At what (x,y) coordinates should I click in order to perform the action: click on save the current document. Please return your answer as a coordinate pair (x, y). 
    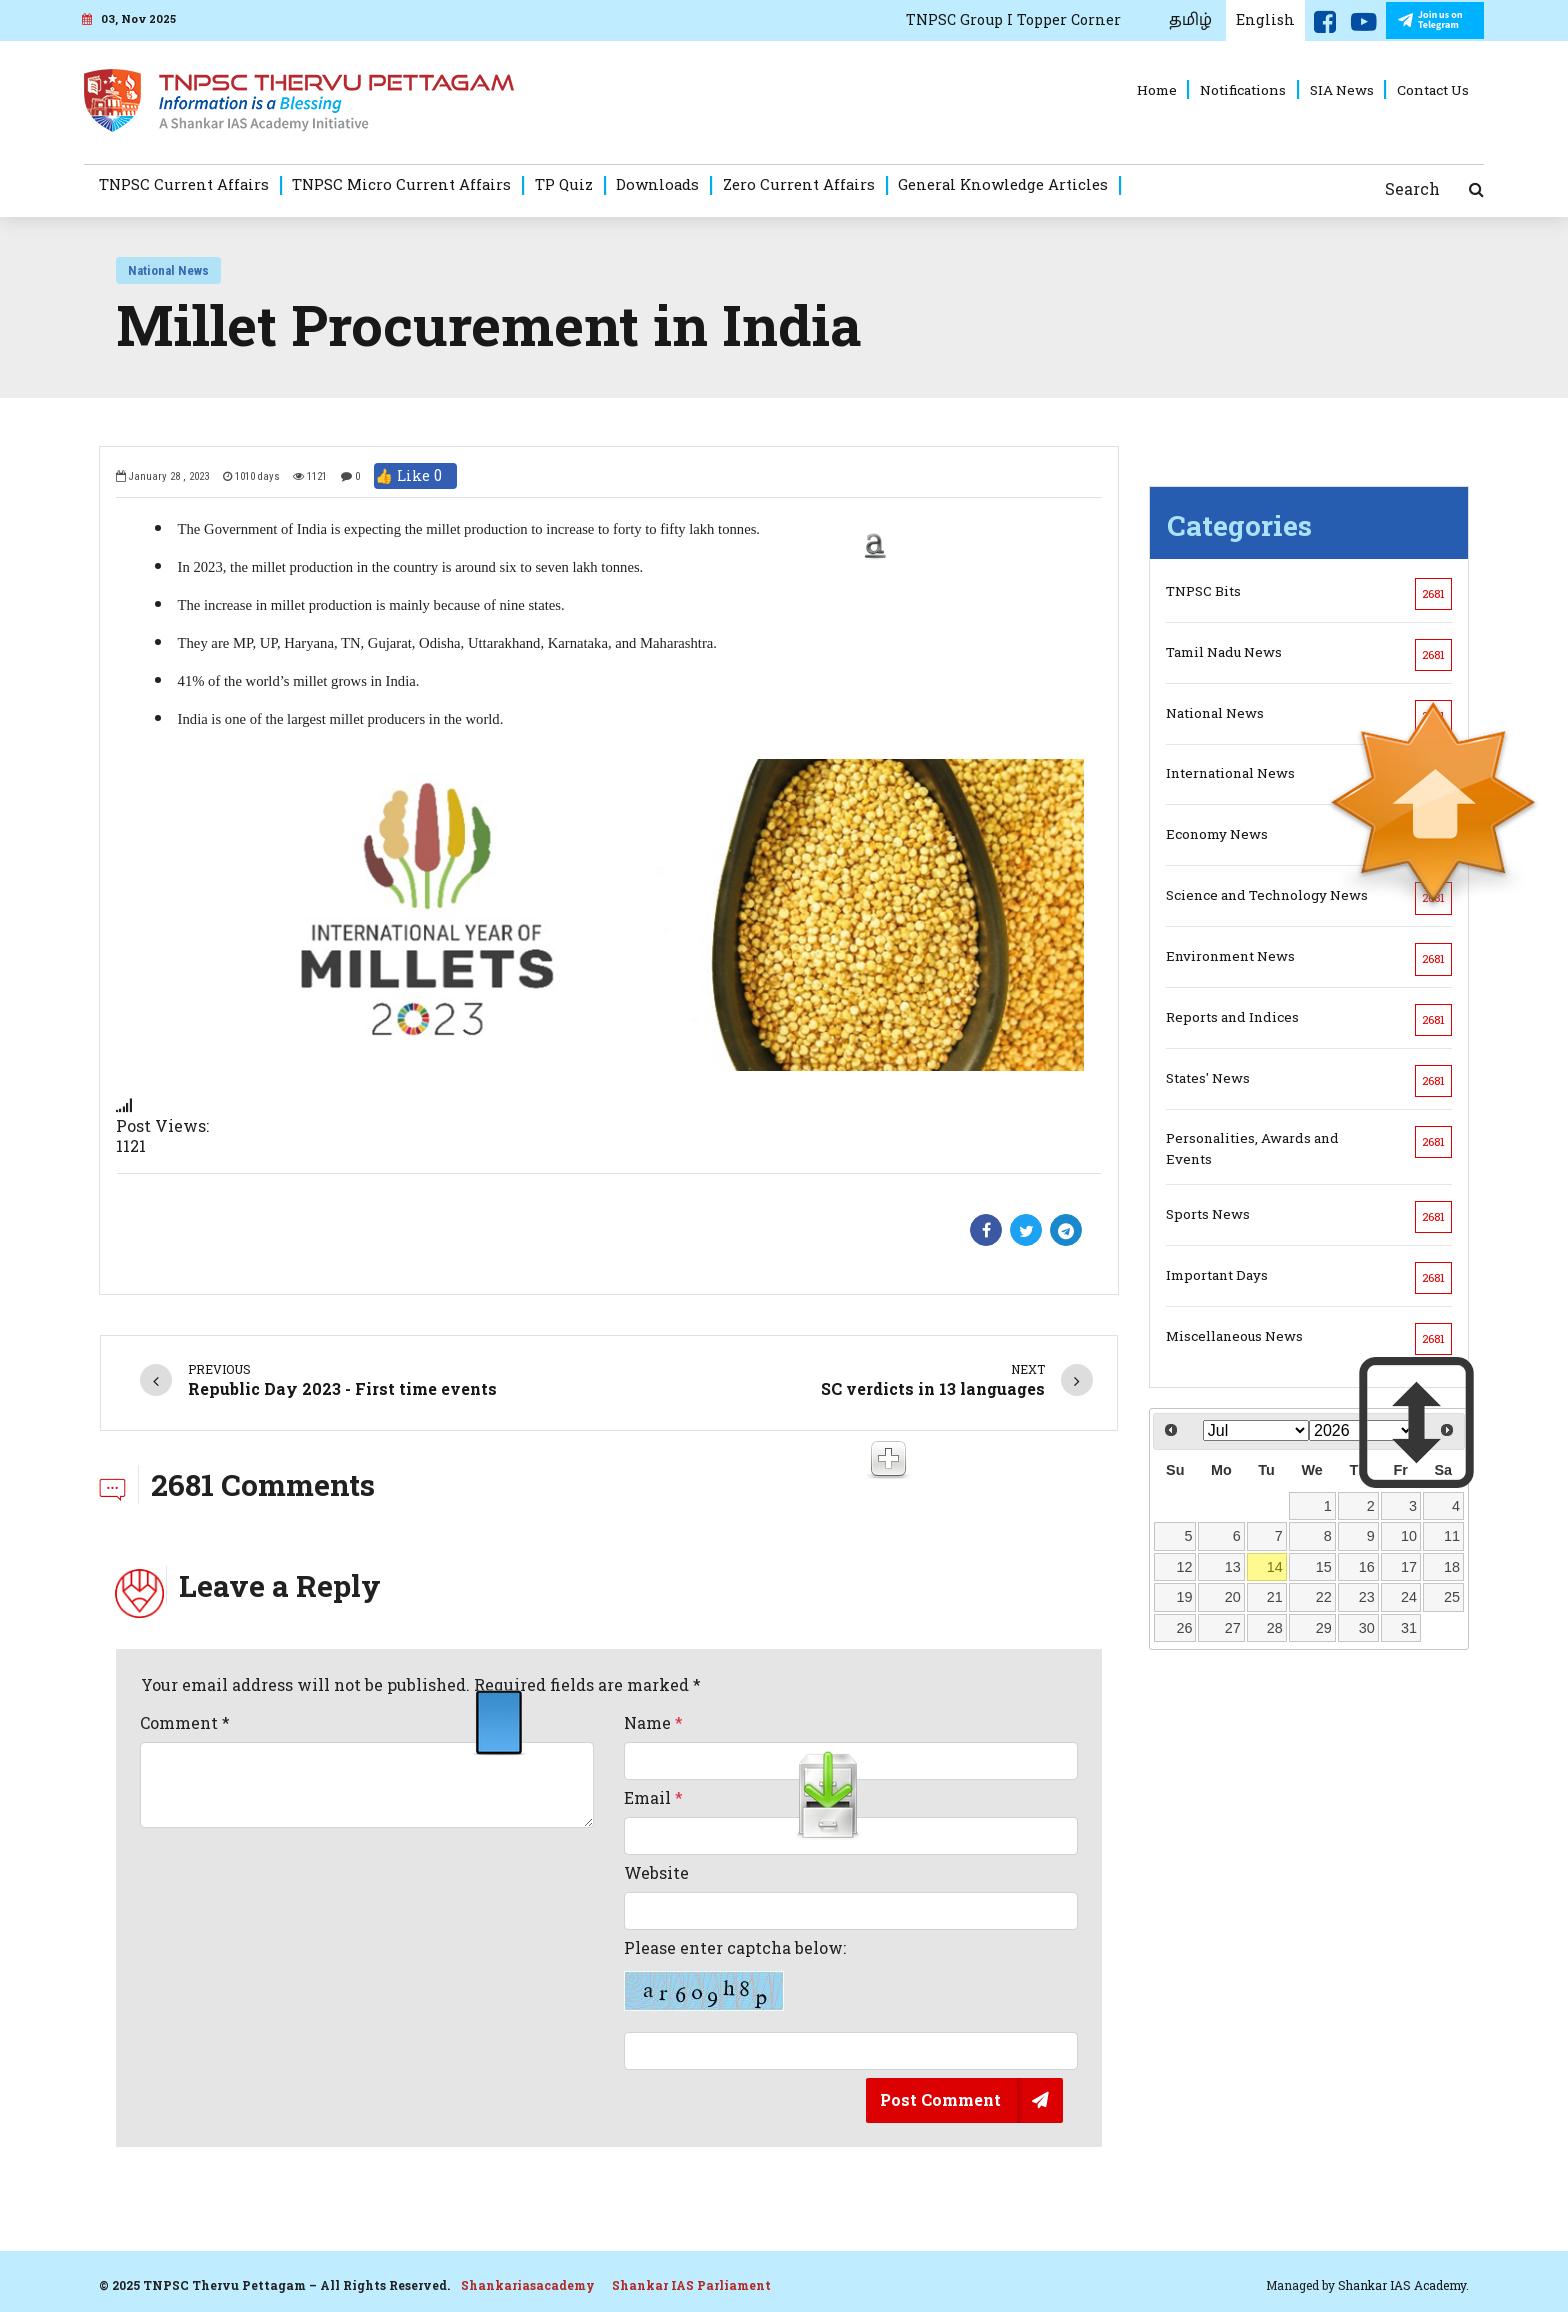
    Looking at the image, I should click on (828, 1797).